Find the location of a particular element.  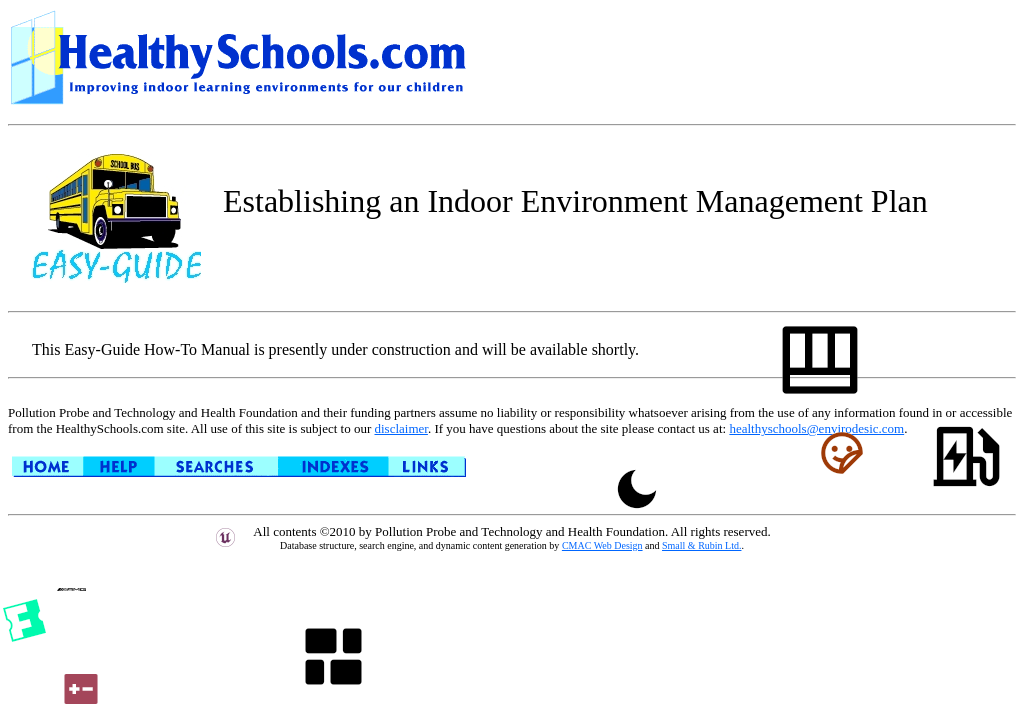

adjust quantity or value up or down is located at coordinates (81, 689).